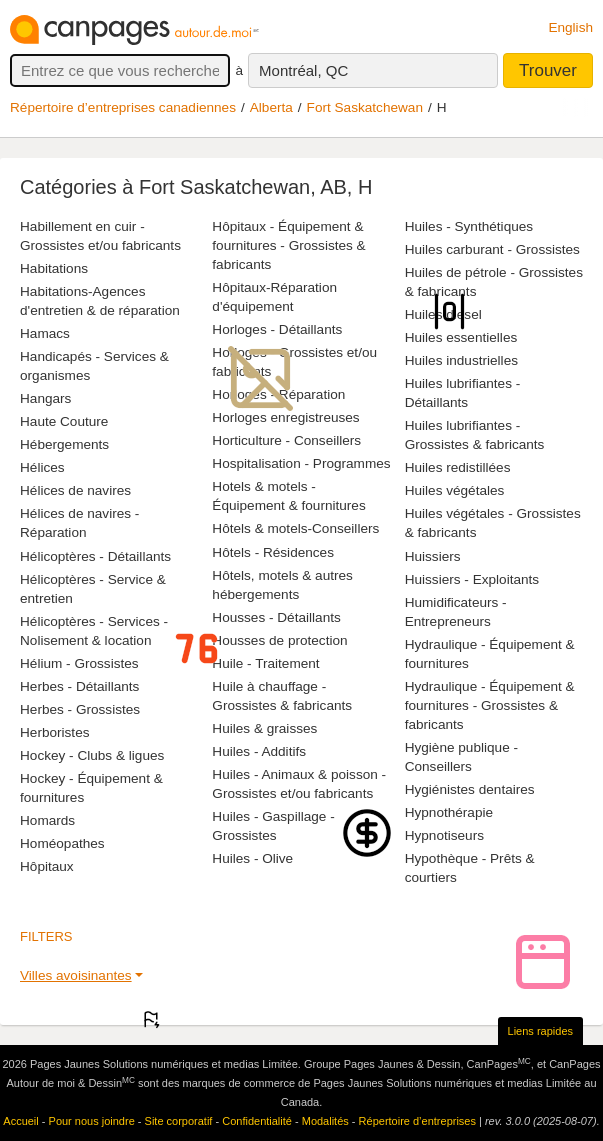 The image size is (603, 1141). Describe the element at coordinates (367, 833) in the screenshot. I see `view account balance or payment options` at that location.